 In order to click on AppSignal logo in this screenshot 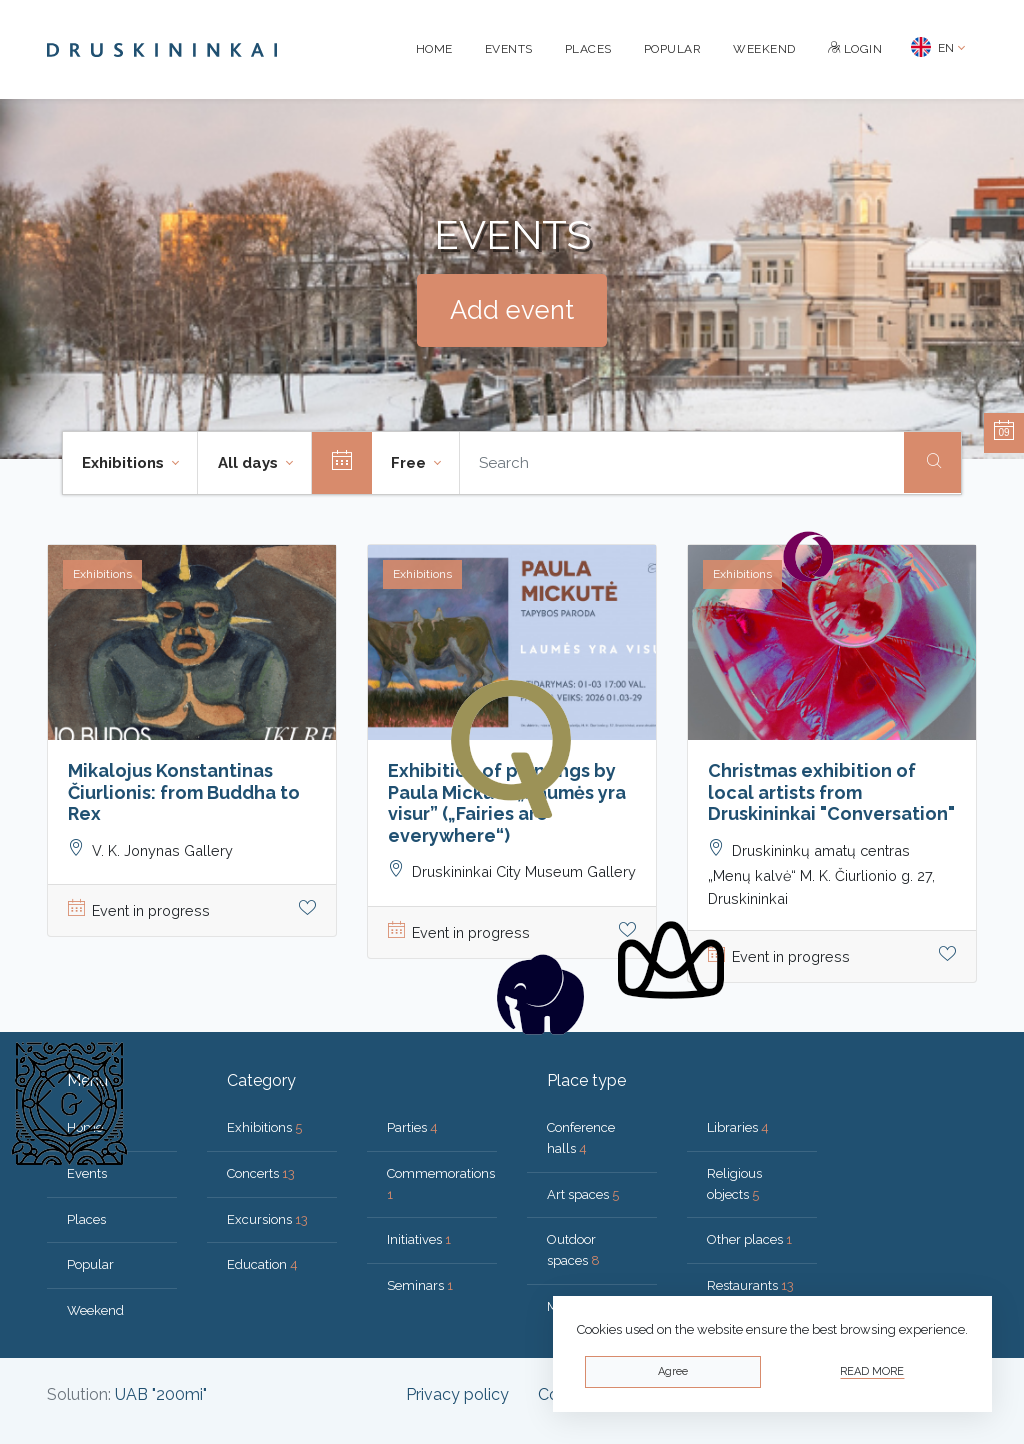, I will do `click(671, 960)`.